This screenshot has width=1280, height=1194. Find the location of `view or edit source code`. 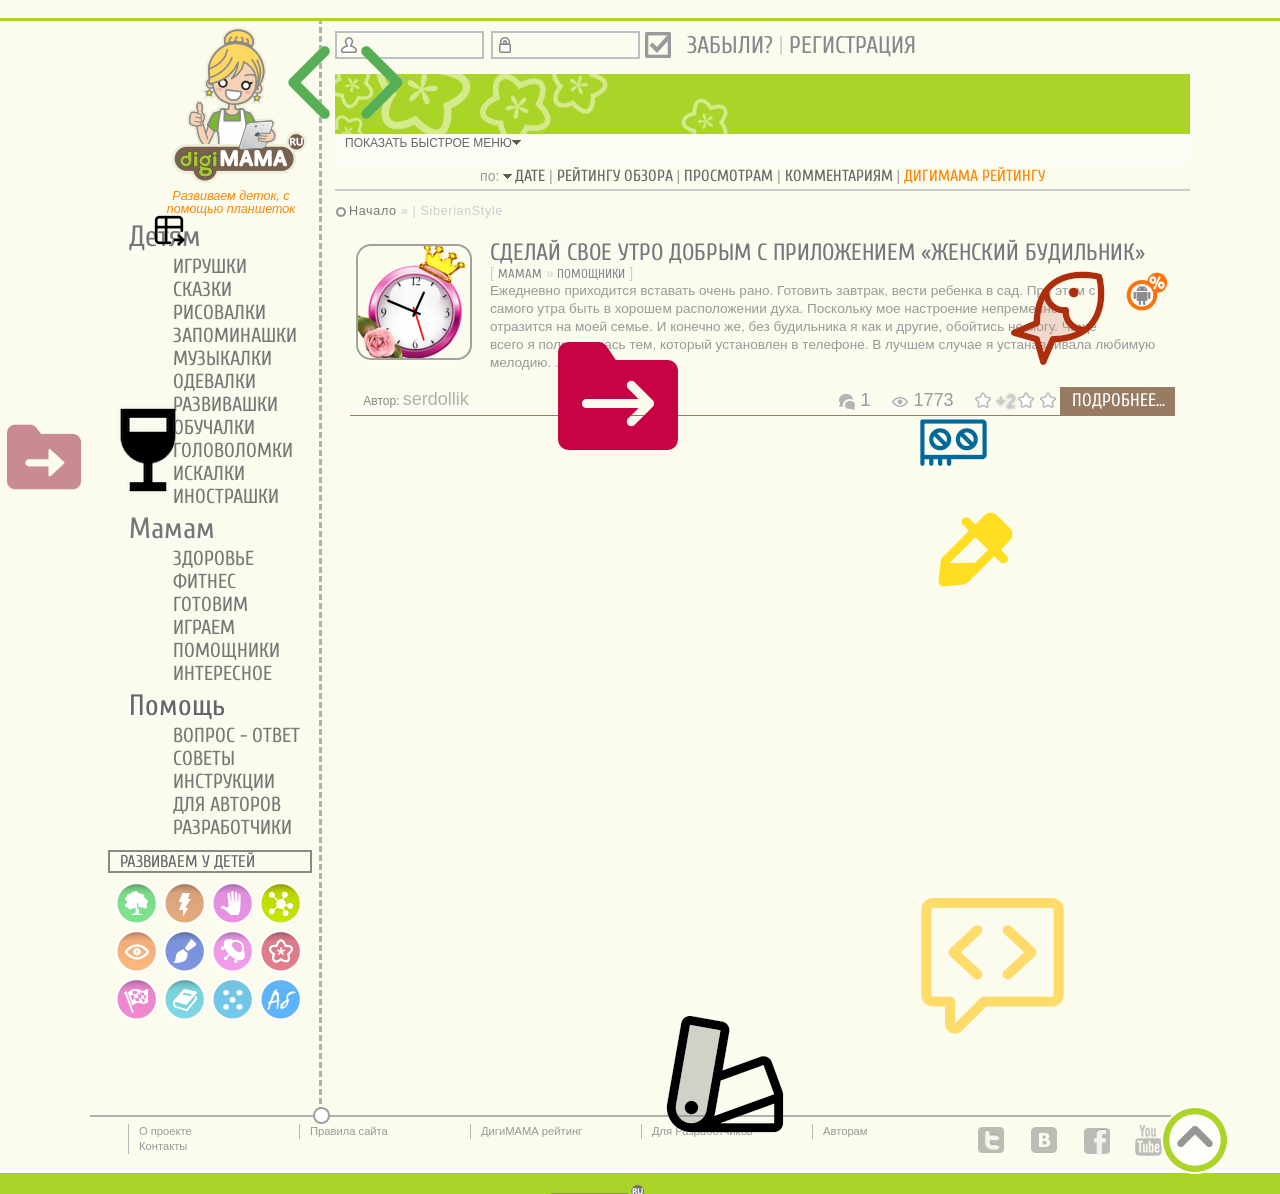

view or edit source code is located at coordinates (345, 82).